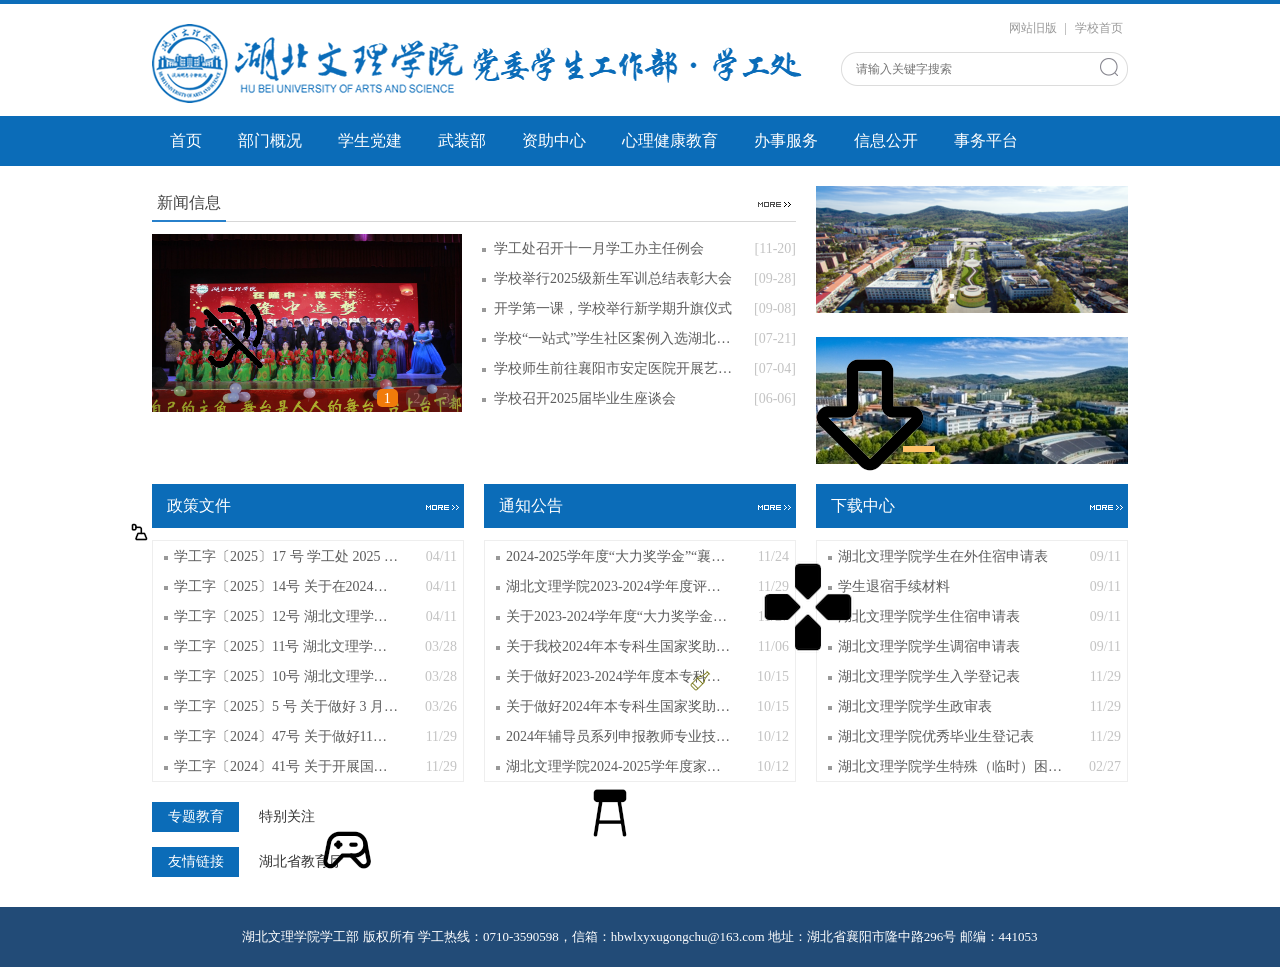 This screenshot has width=1280, height=967. Describe the element at coordinates (870, 412) in the screenshot. I see `download file or content` at that location.